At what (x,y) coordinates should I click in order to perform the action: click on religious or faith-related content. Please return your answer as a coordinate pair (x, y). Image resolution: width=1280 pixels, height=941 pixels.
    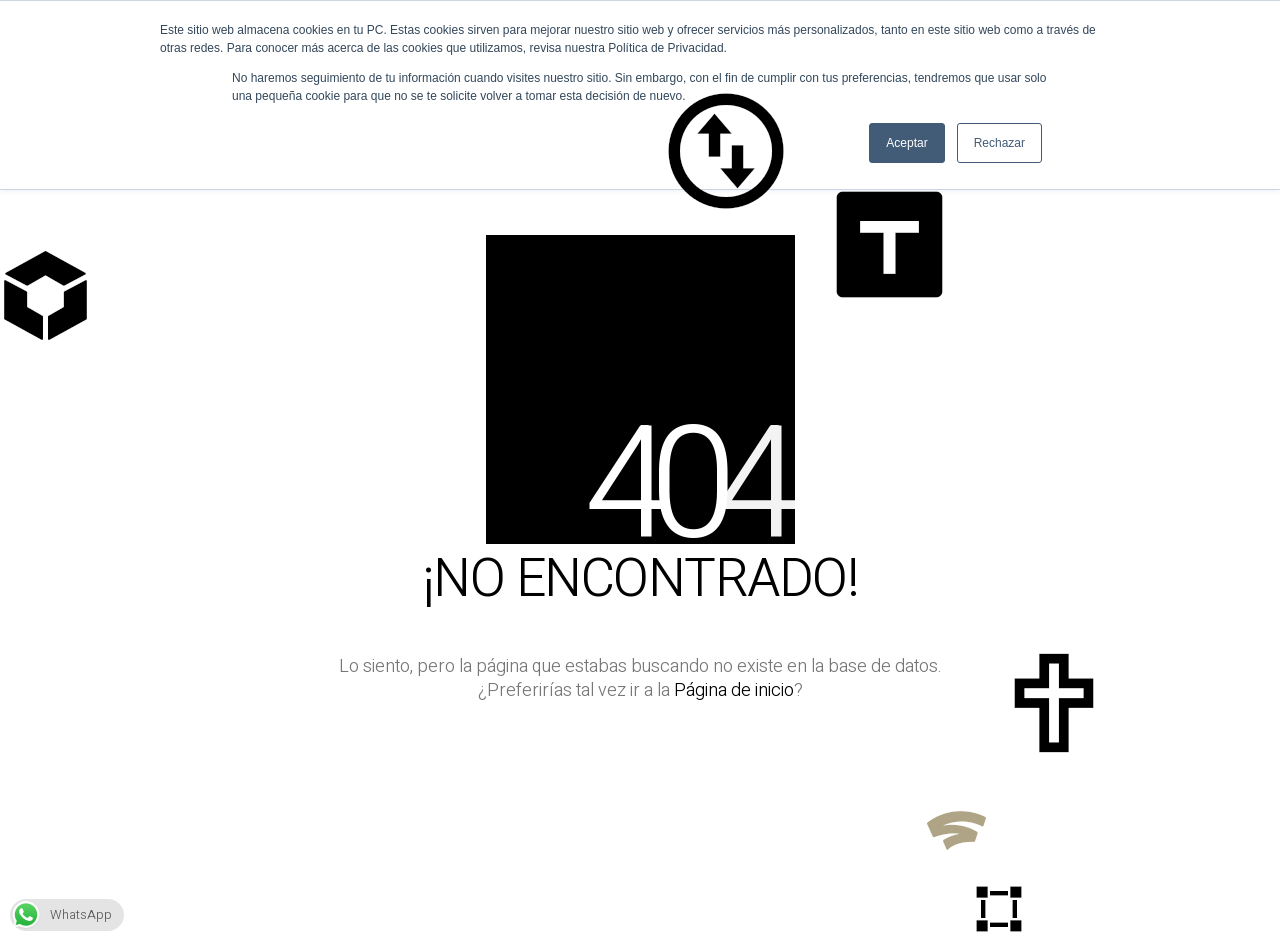
    Looking at the image, I should click on (1054, 703).